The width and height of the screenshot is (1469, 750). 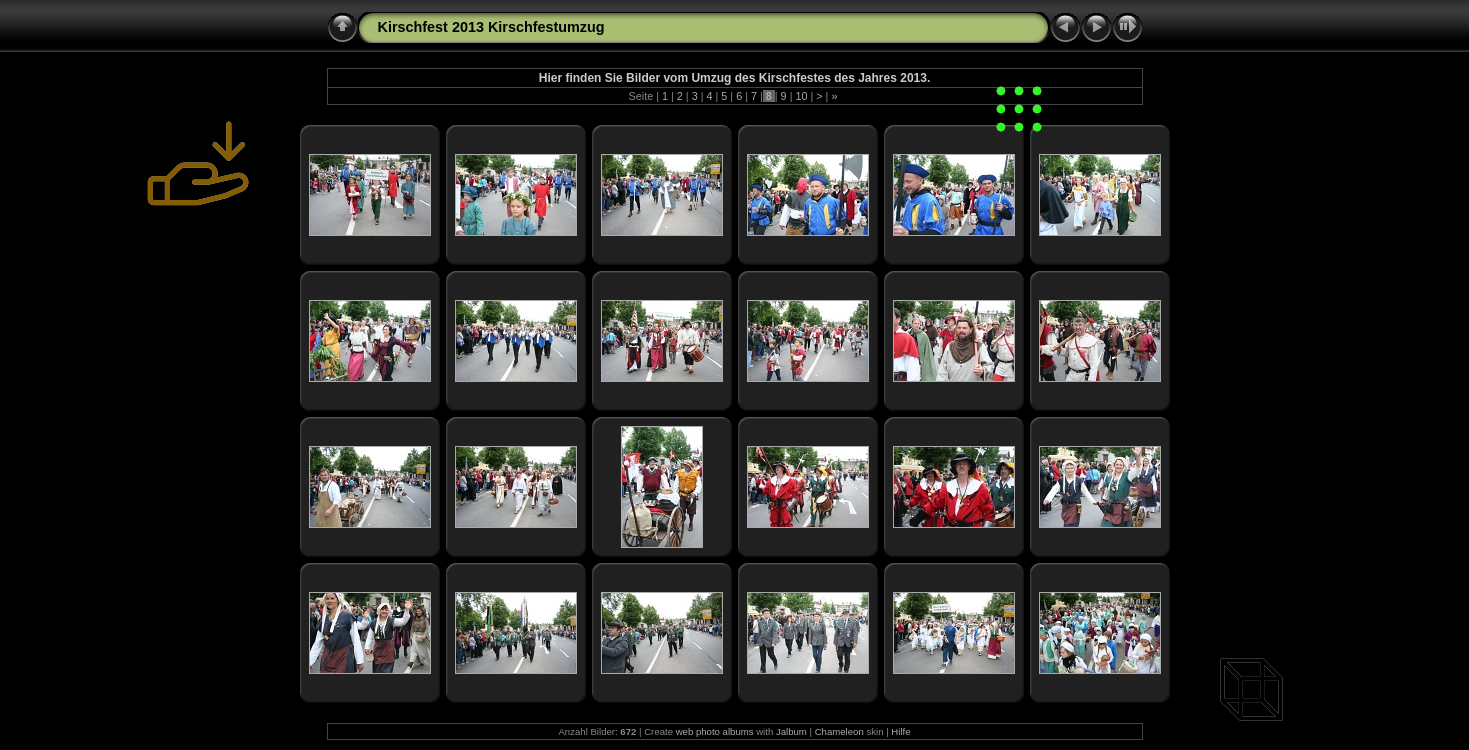 What do you see at coordinates (201, 168) in the screenshot?
I see `receive or accept an incoming item` at bounding box center [201, 168].